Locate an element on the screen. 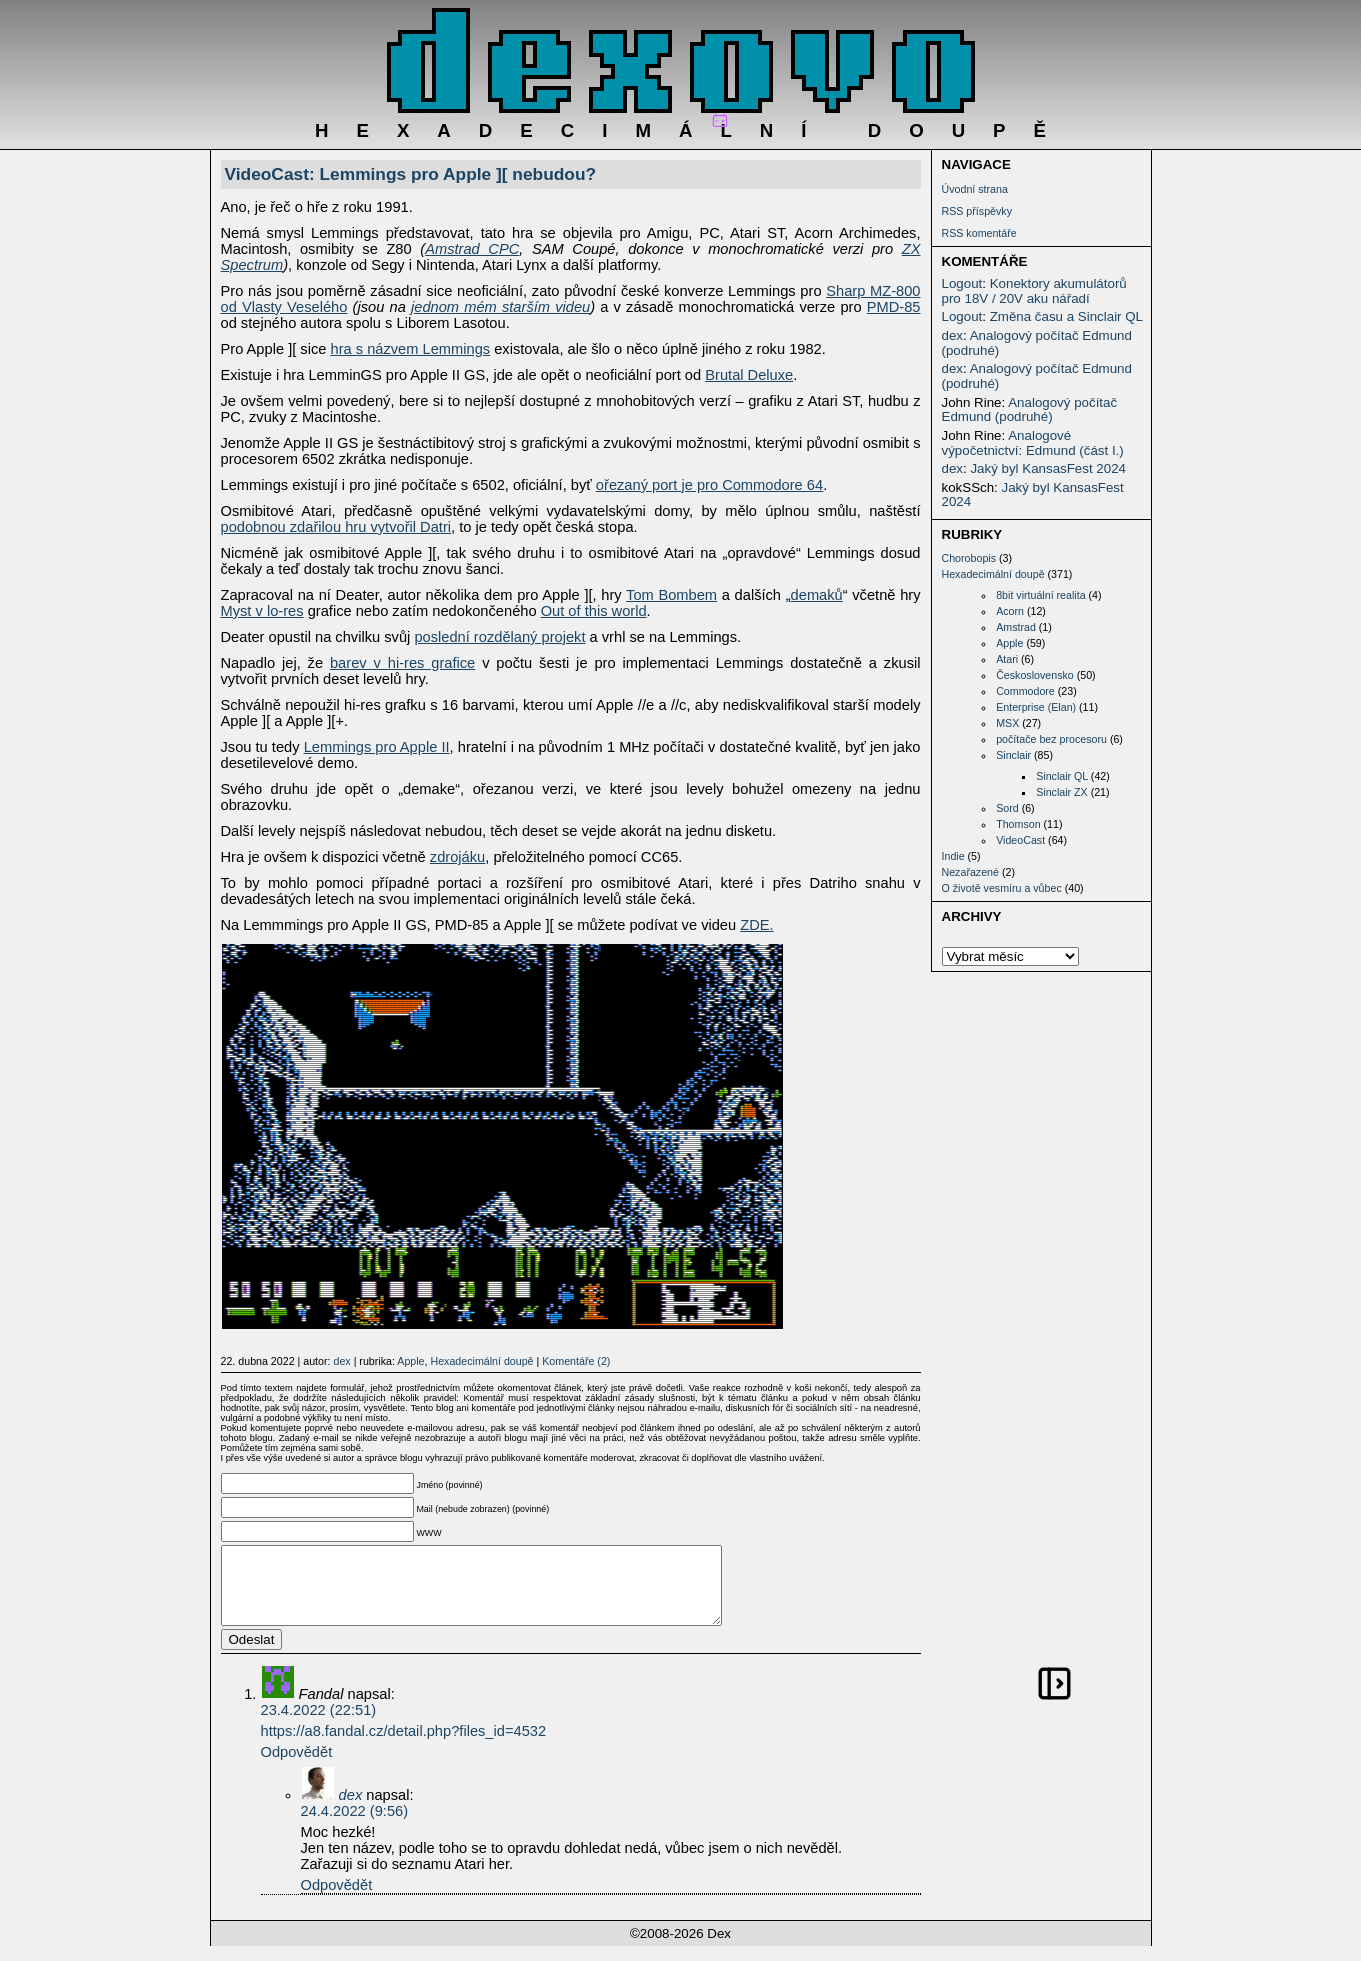 The height and width of the screenshot is (1961, 1361). view automotive battery status is located at coordinates (720, 121).